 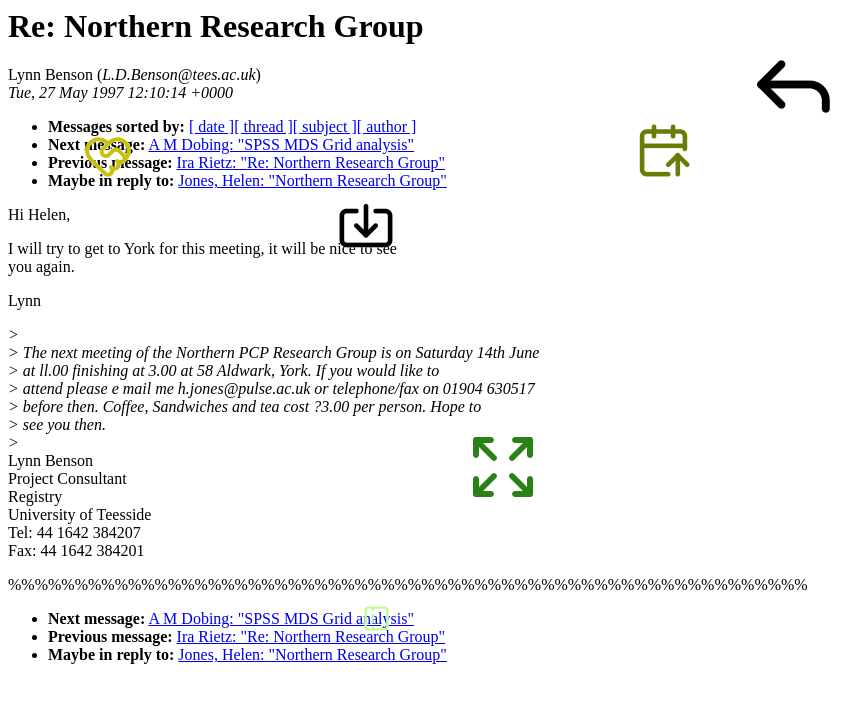 I want to click on import a file or data into the app, so click(x=366, y=228).